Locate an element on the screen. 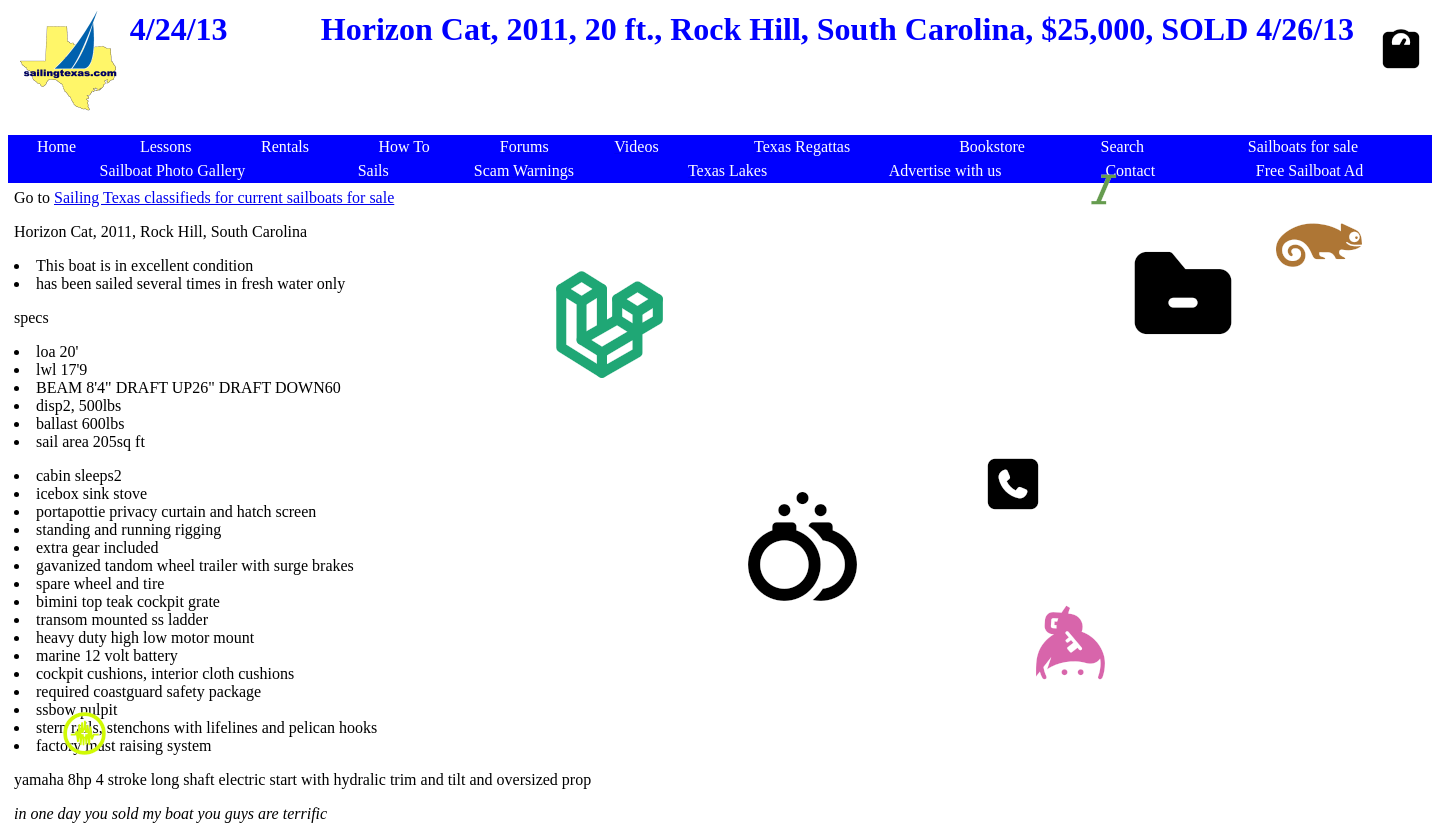 The image size is (1440, 837). SUSE Linux brand logo is located at coordinates (1319, 245).